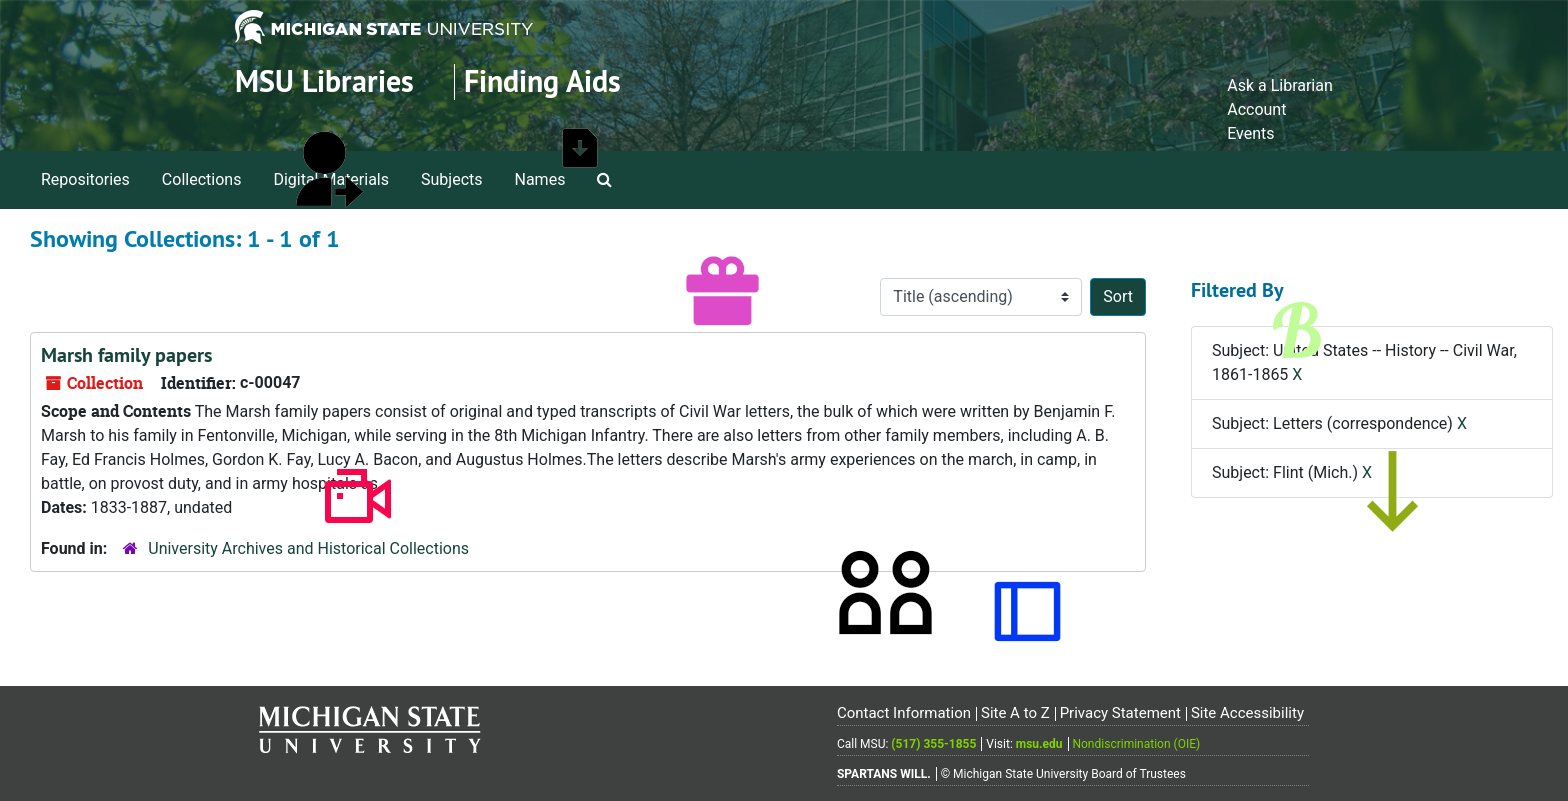 This screenshot has height=801, width=1568. Describe the element at coordinates (324, 170) in the screenshot. I see `share user profile with others` at that location.